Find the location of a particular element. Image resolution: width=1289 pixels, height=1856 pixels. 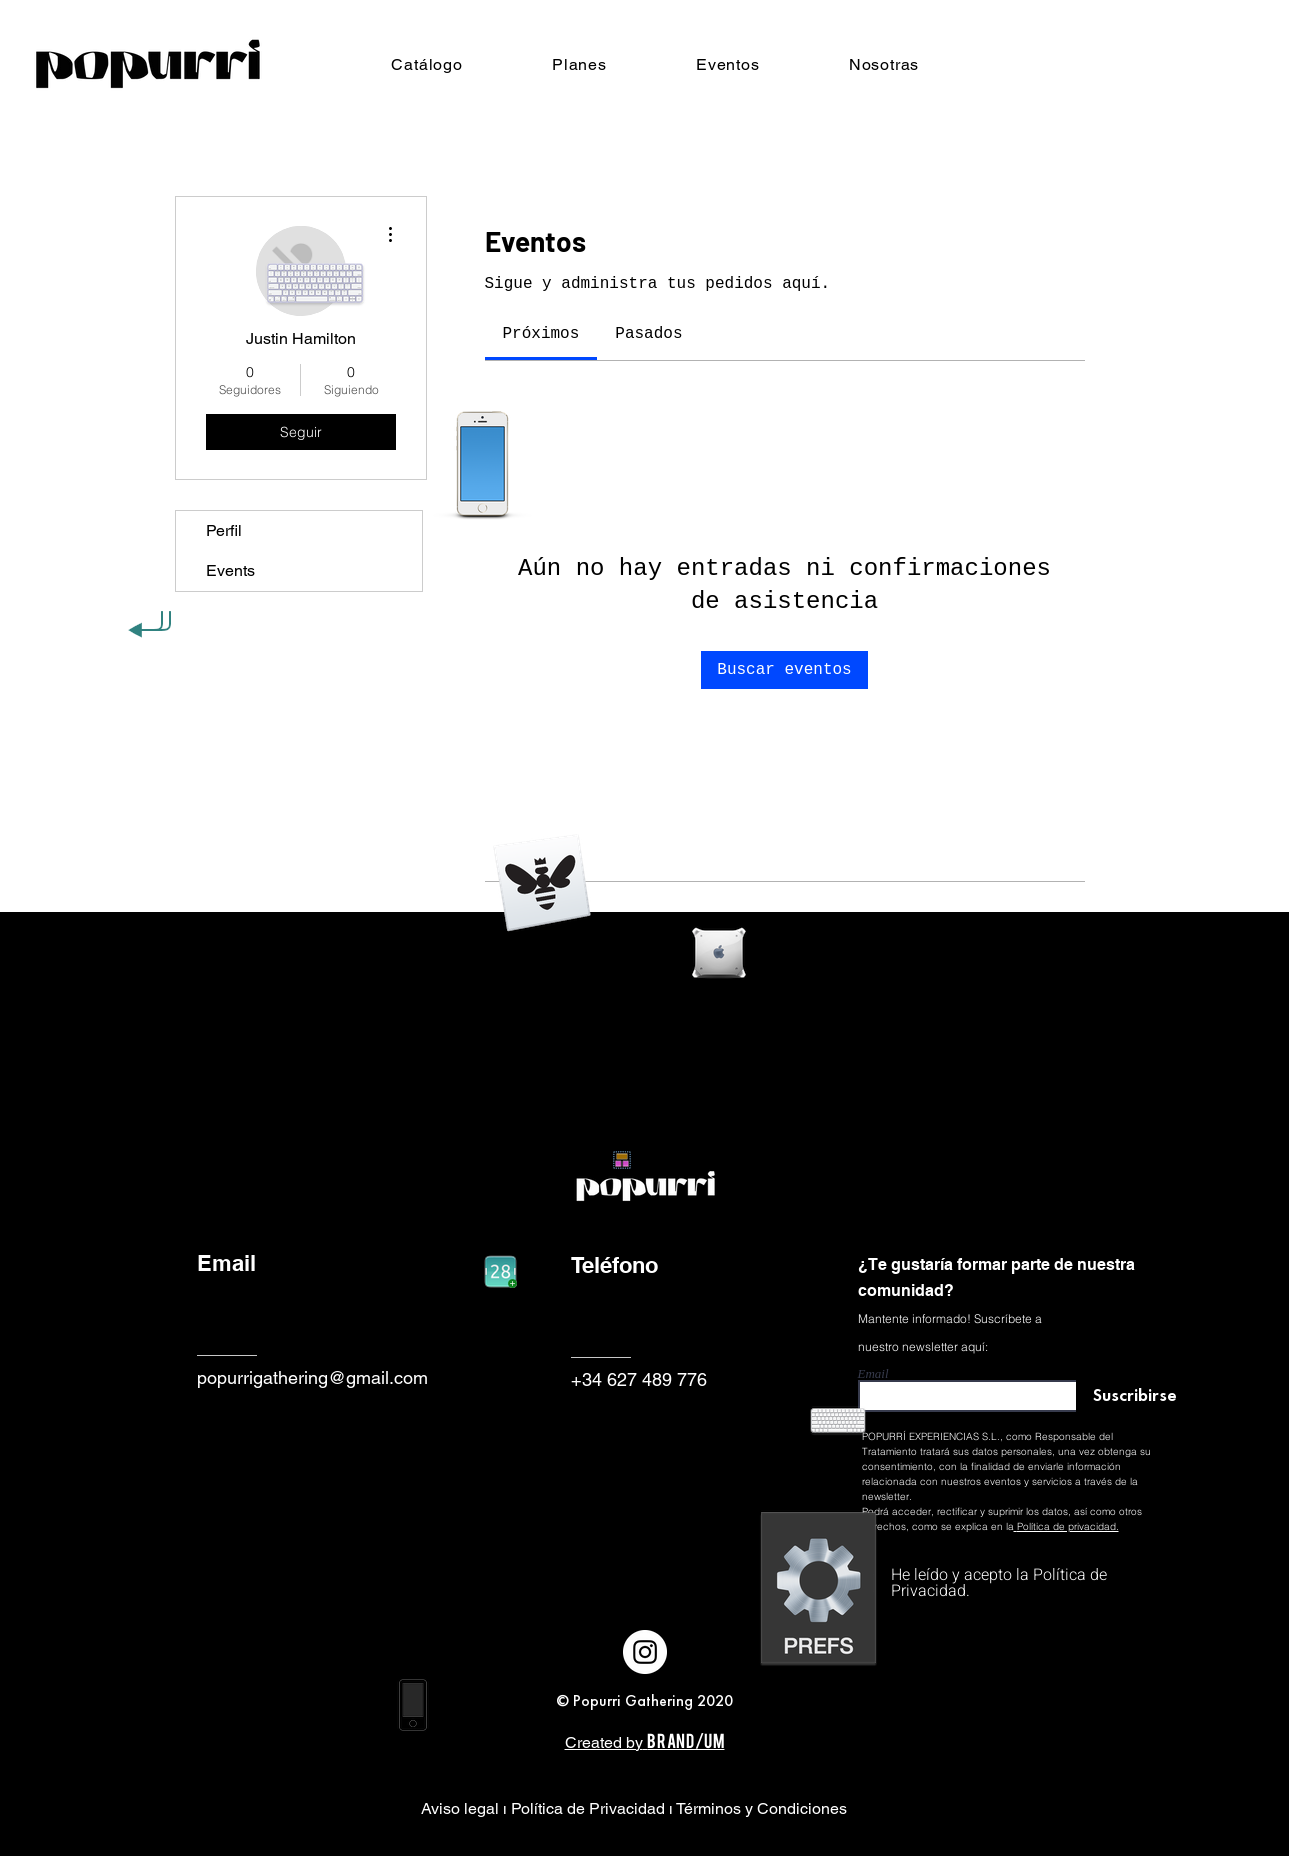

represents a connected power mac g4 computer on the network is located at coordinates (719, 952).